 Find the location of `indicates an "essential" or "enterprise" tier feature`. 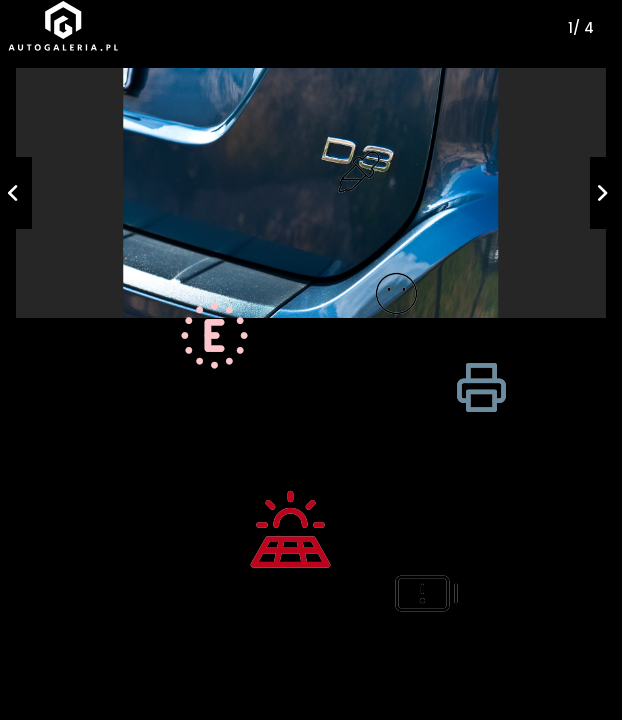

indicates an "essential" or "enterprise" tier feature is located at coordinates (214, 335).